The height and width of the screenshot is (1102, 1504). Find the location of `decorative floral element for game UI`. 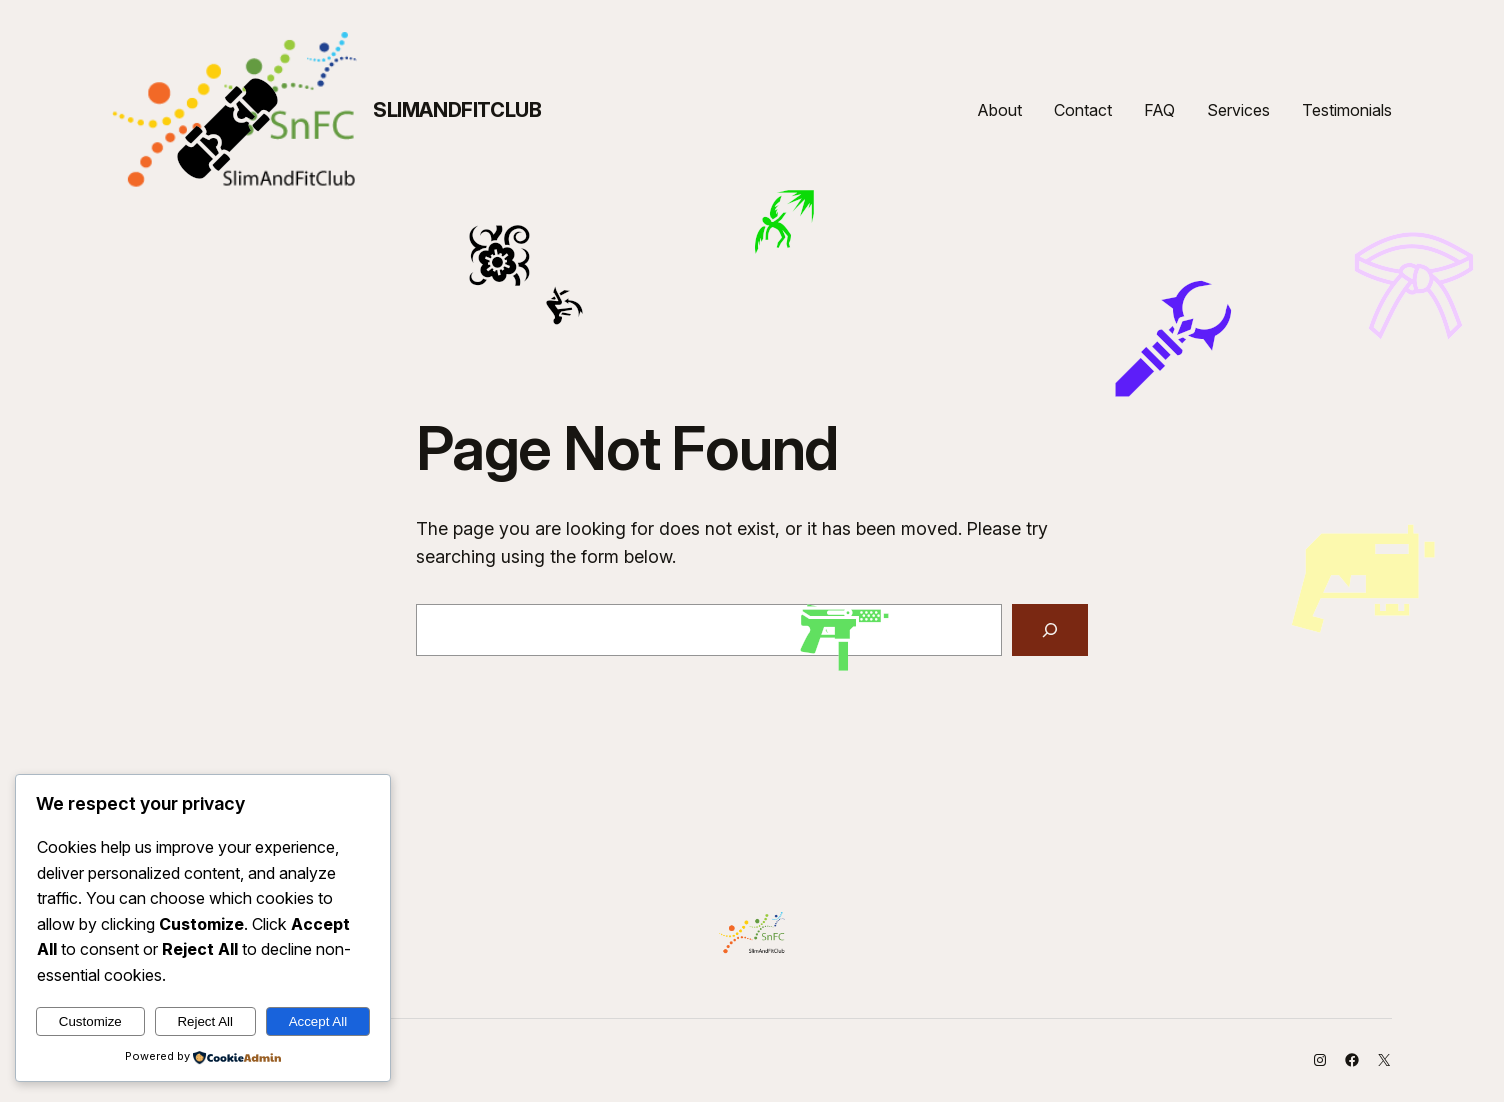

decorative floral element for game UI is located at coordinates (499, 255).